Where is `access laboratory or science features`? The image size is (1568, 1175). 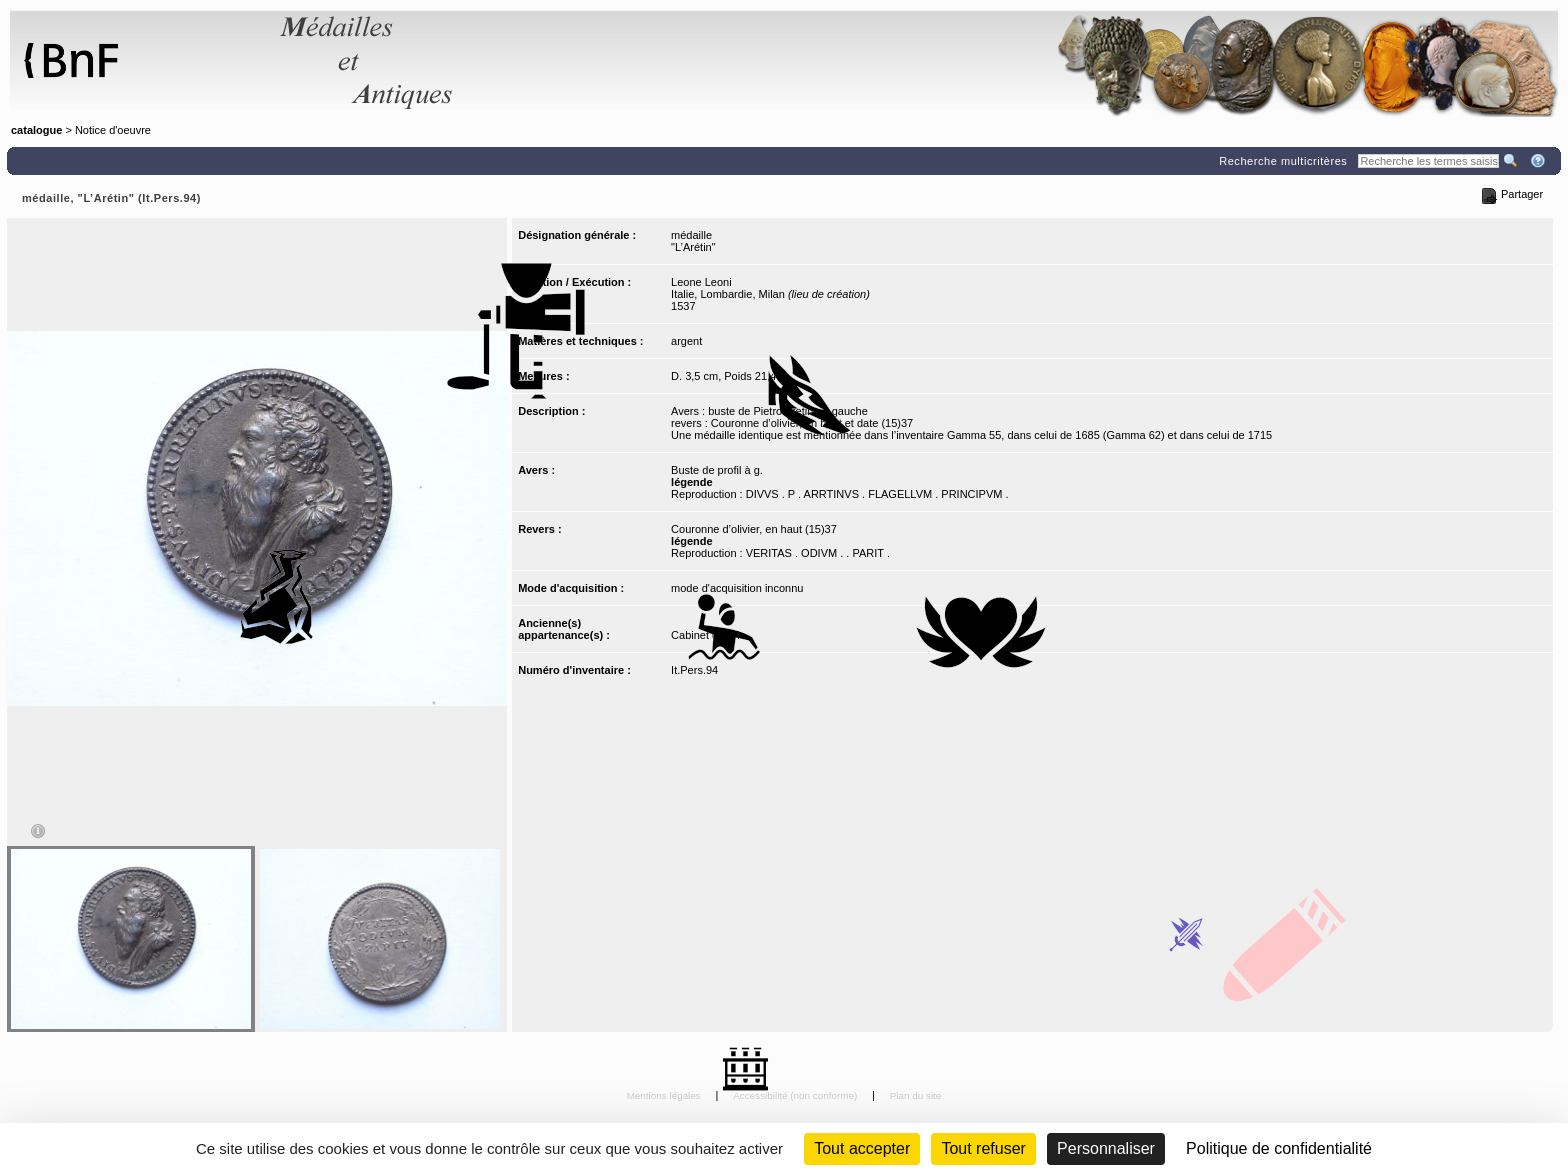
access laboratory or science features is located at coordinates (745, 1068).